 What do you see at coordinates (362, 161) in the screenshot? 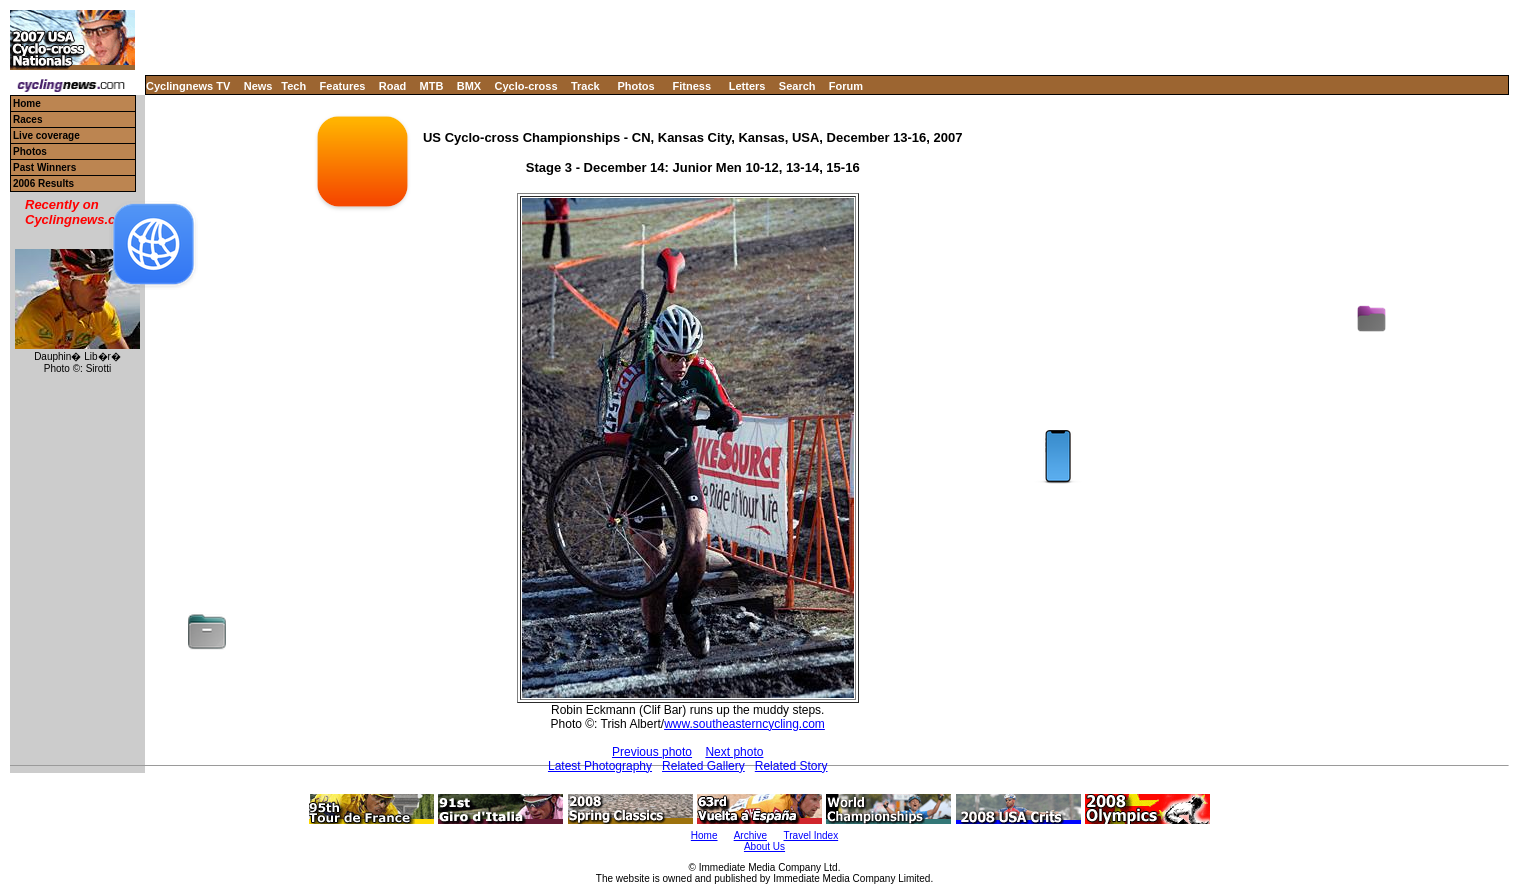
I see `blank orange app template for macos icon design` at bounding box center [362, 161].